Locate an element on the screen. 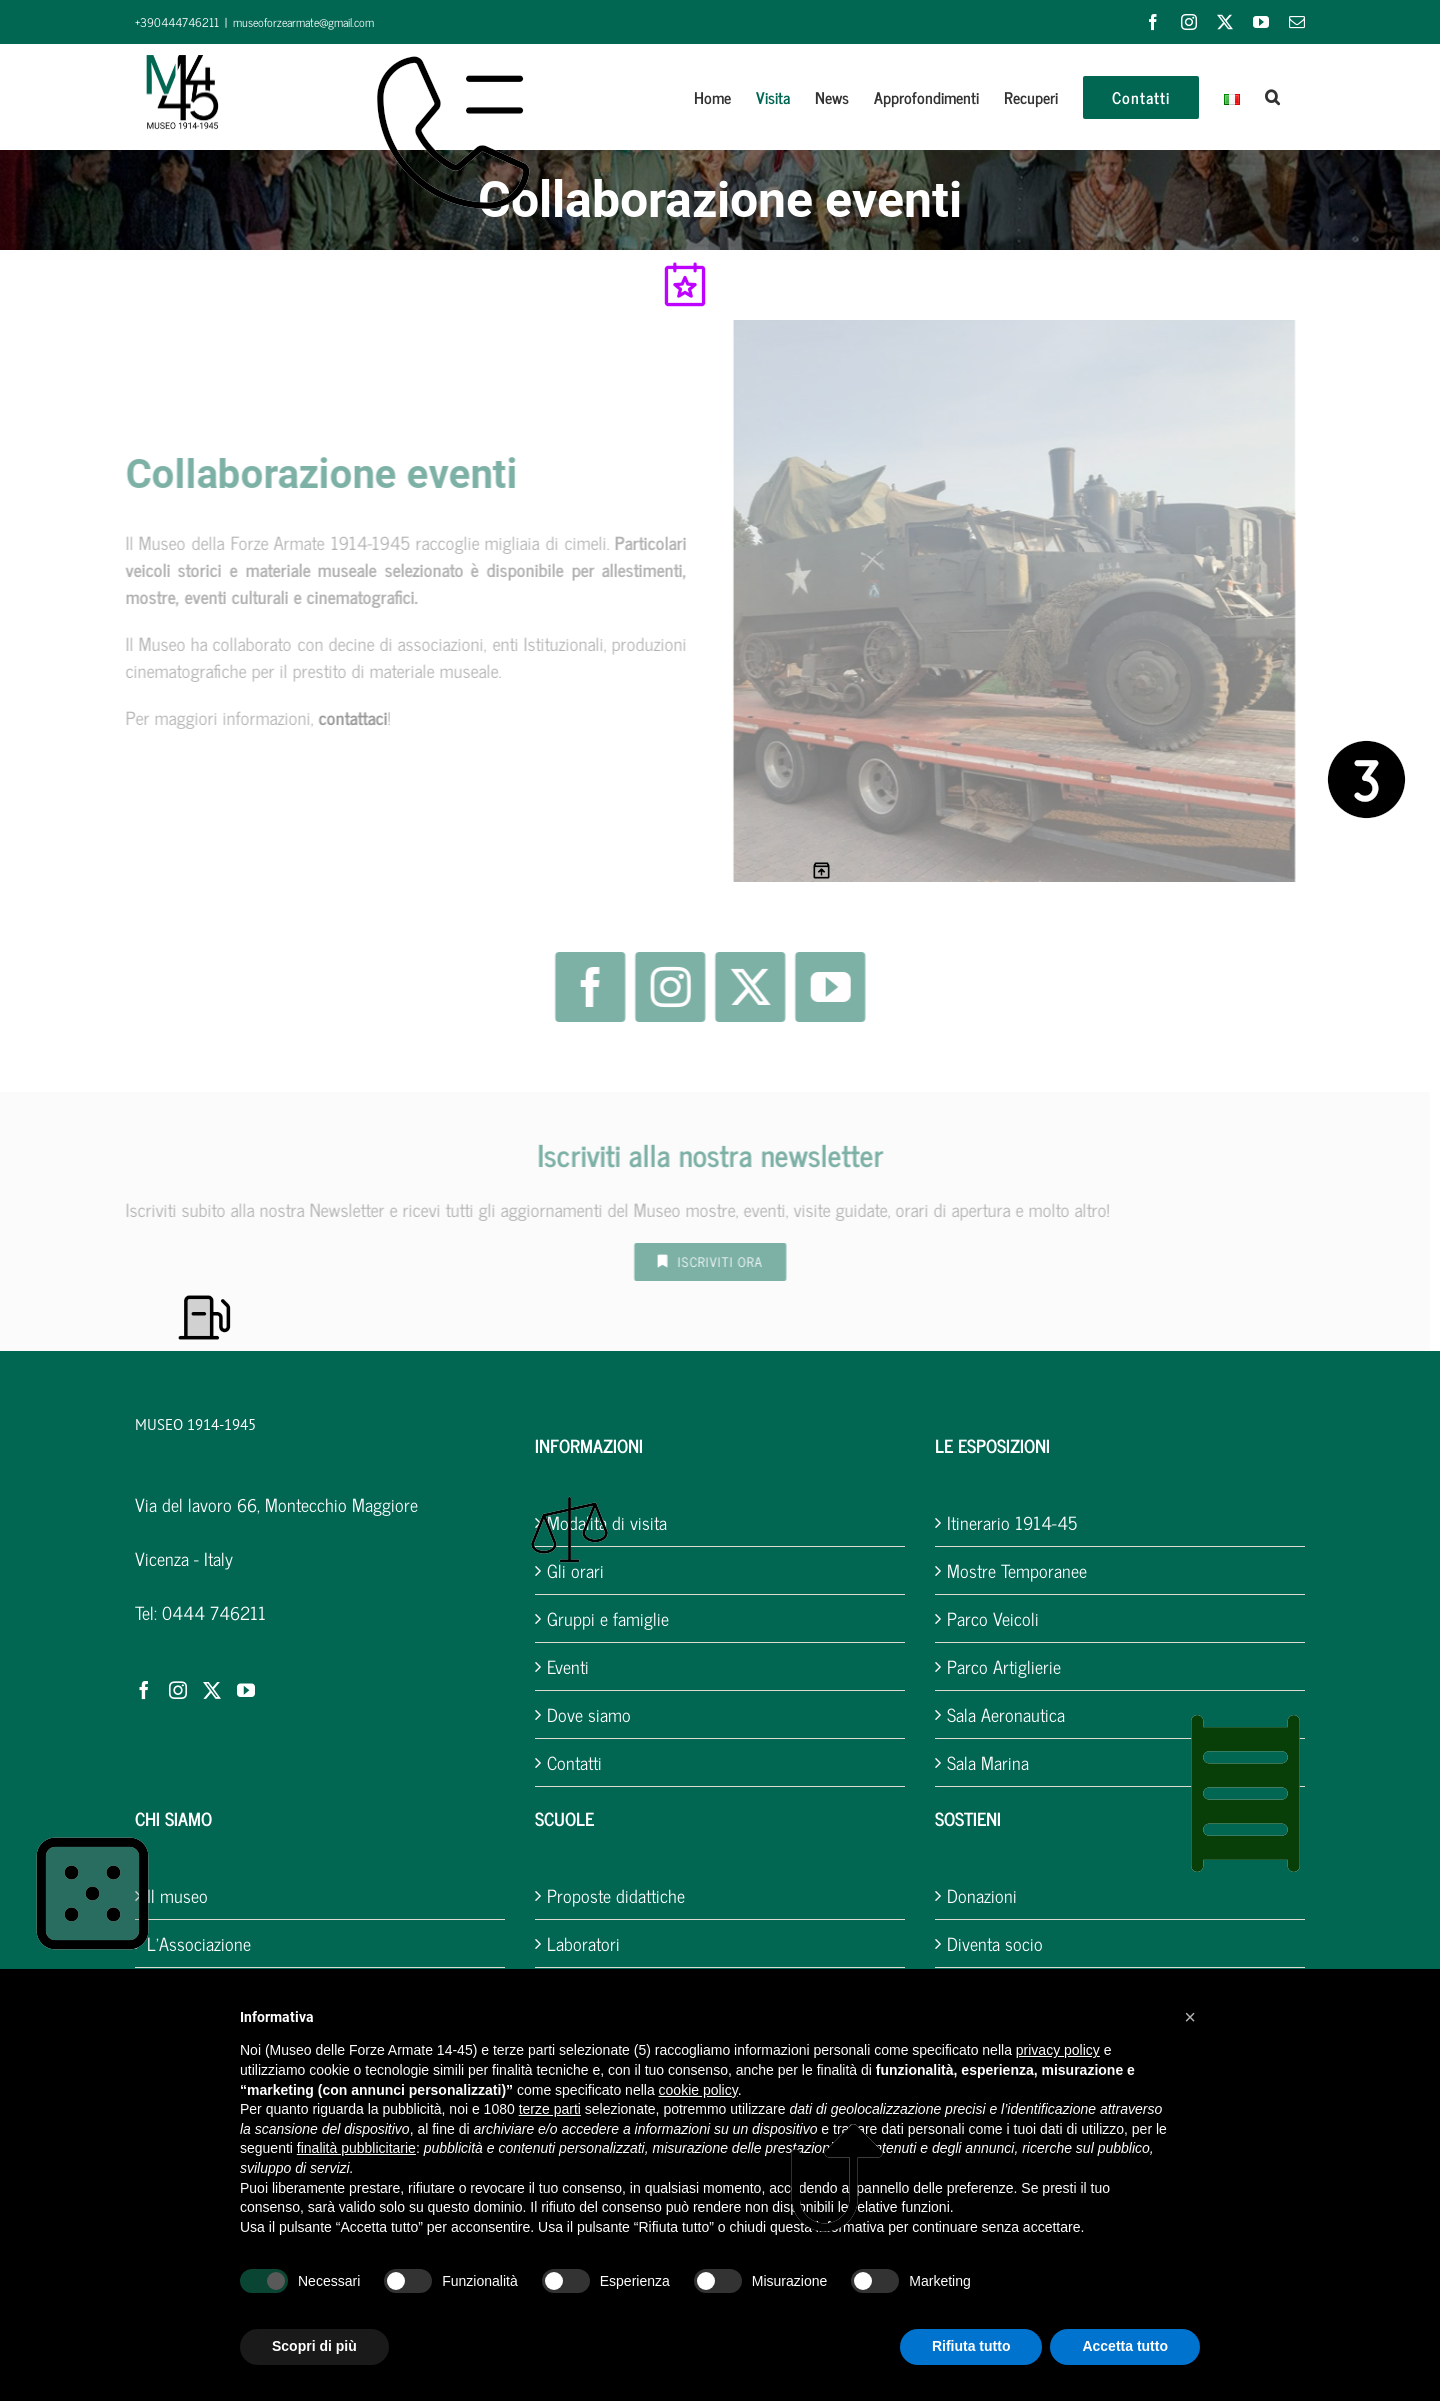 This screenshot has width=1440, height=2401. redo or repeat last action is located at coordinates (833, 2178).